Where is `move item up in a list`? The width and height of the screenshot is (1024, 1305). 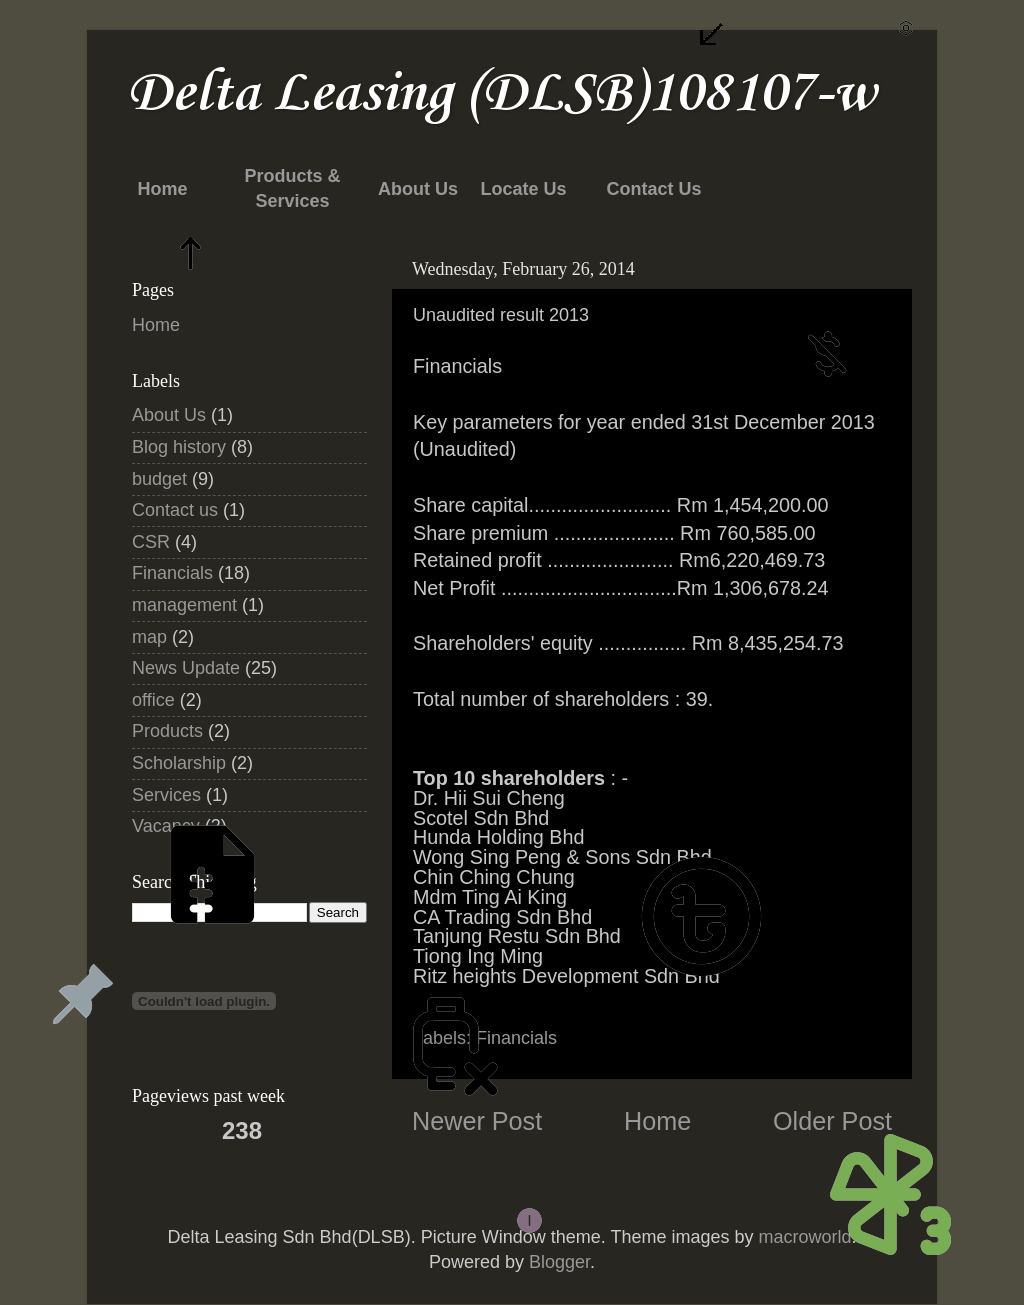 move item up in a list is located at coordinates (190, 253).